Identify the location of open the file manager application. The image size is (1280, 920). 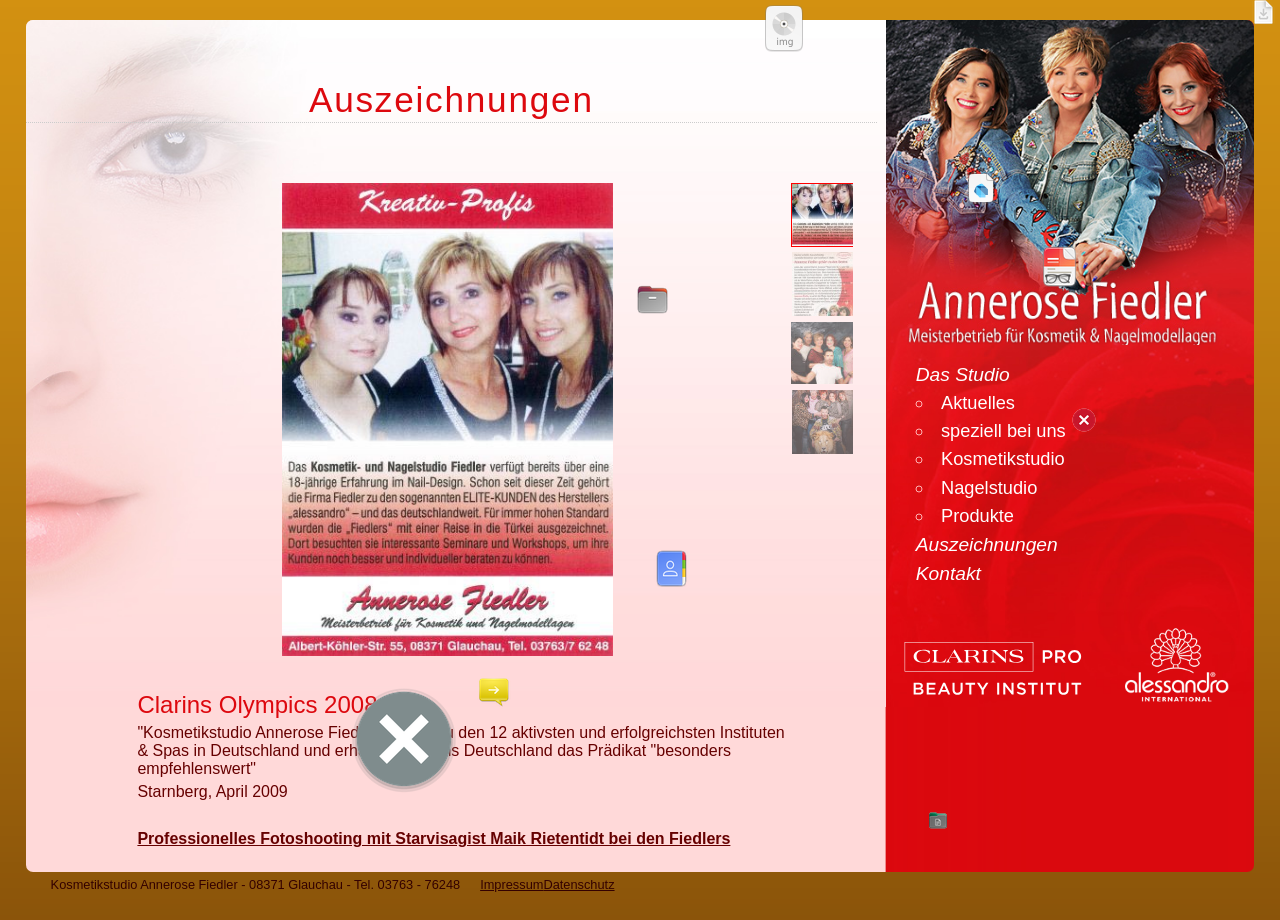
(652, 299).